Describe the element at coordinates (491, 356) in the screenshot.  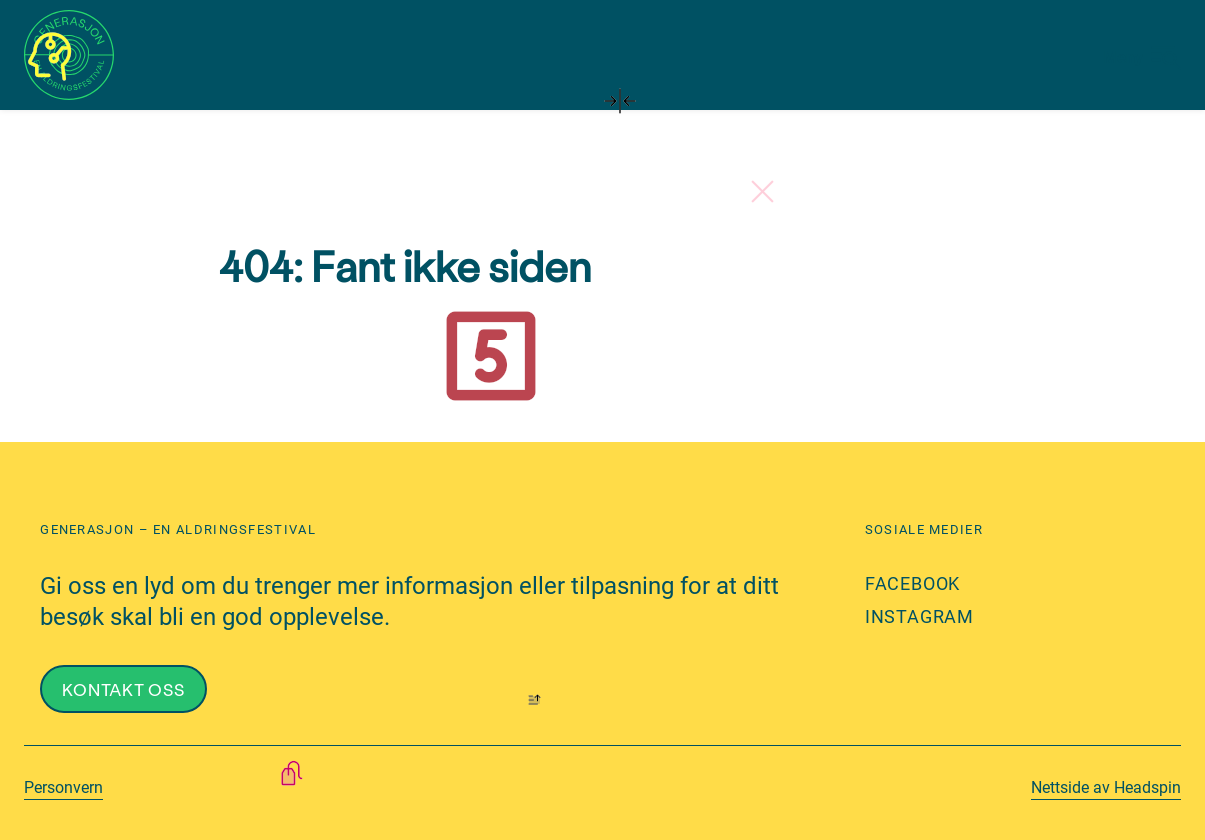
I see `indicates step 5 in a numbered process` at that location.